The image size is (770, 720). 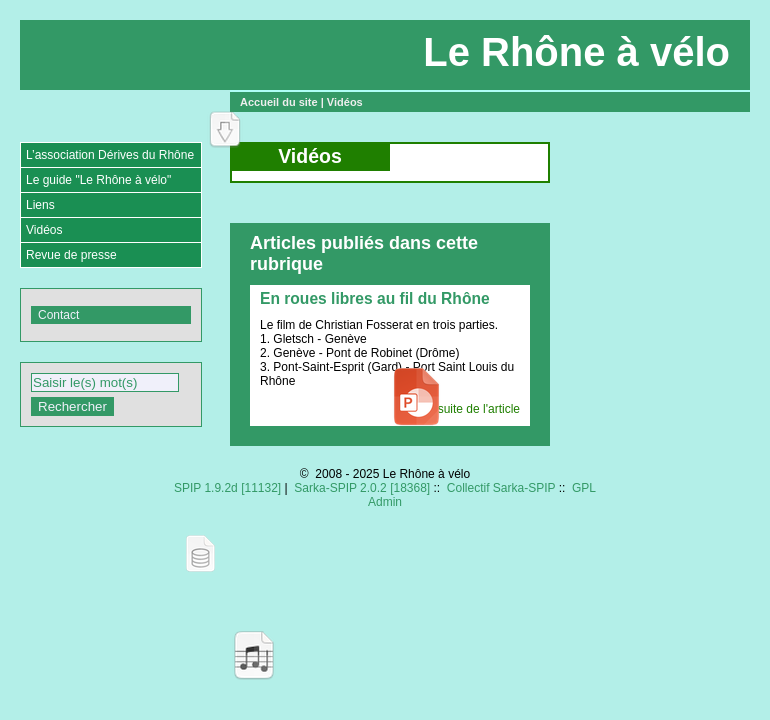 What do you see at coordinates (225, 129) in the screenshot?
I see `install a file or package` at bounding box center [225, 129].